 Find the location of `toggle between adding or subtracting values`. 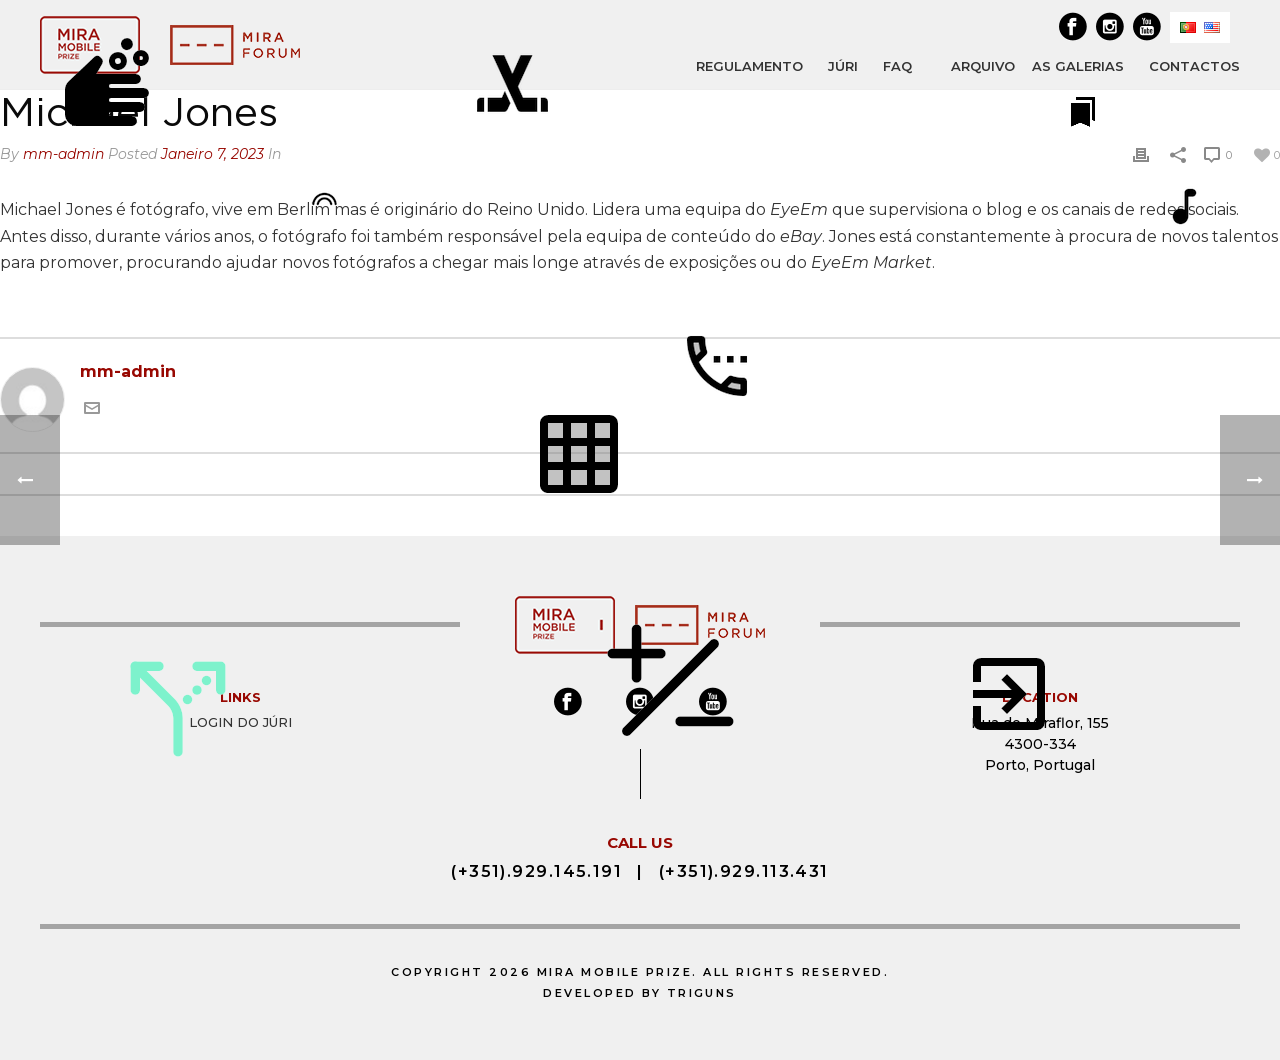

toggle between adding or subtracting values is located at coordinates (670, 687).